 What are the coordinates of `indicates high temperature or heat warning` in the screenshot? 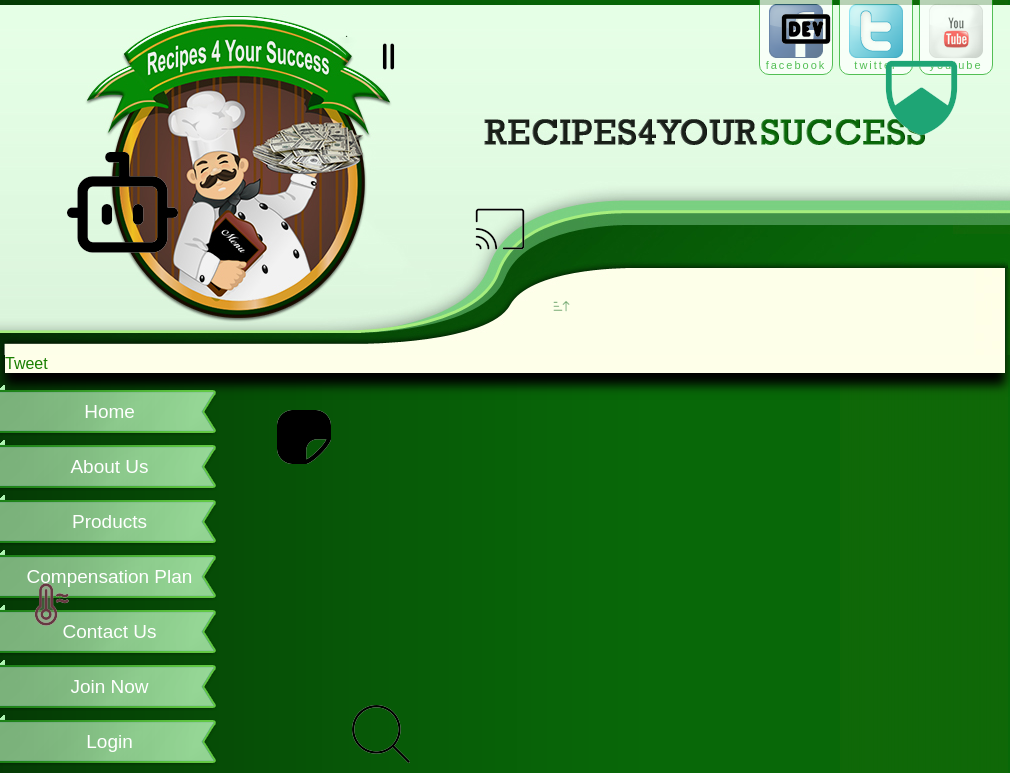 It's located at (47, 604).